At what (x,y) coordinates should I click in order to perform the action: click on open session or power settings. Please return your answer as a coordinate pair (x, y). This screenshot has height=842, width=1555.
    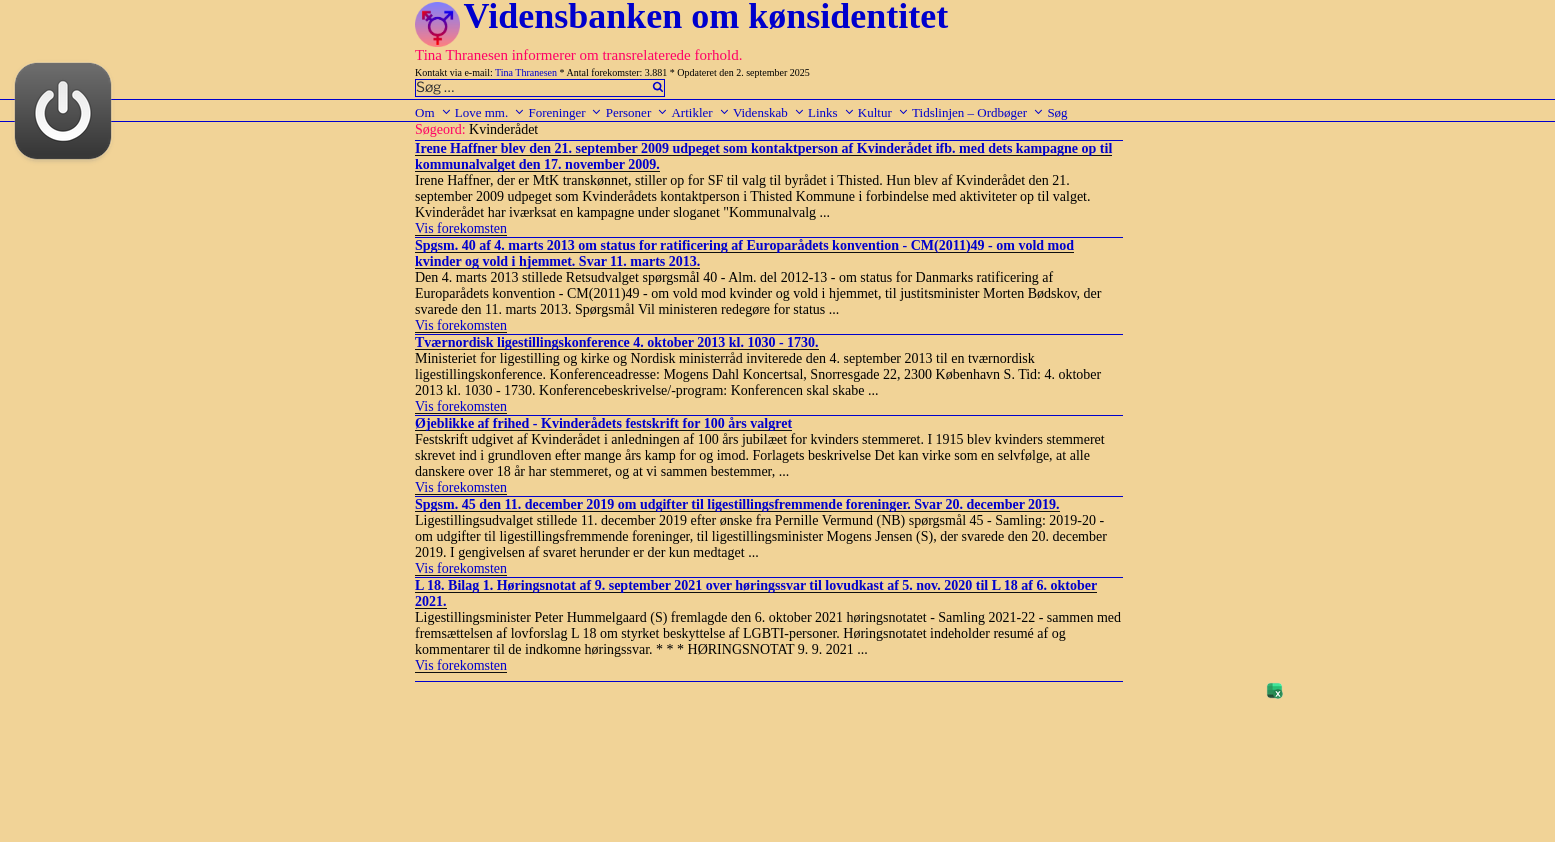
    Looking at the image, I should click on (63, 111).